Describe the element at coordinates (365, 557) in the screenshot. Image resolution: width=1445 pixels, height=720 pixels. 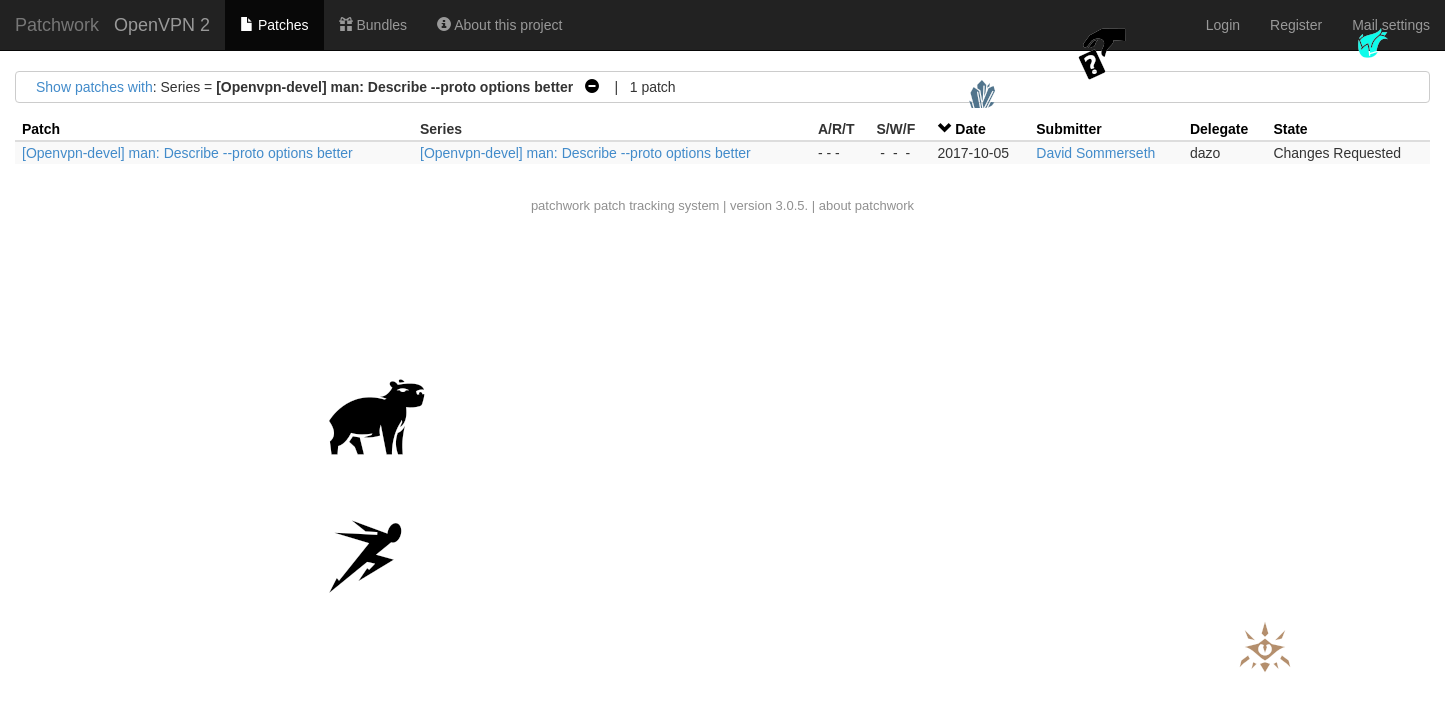
I see `activate sprint or run mode` at that location.